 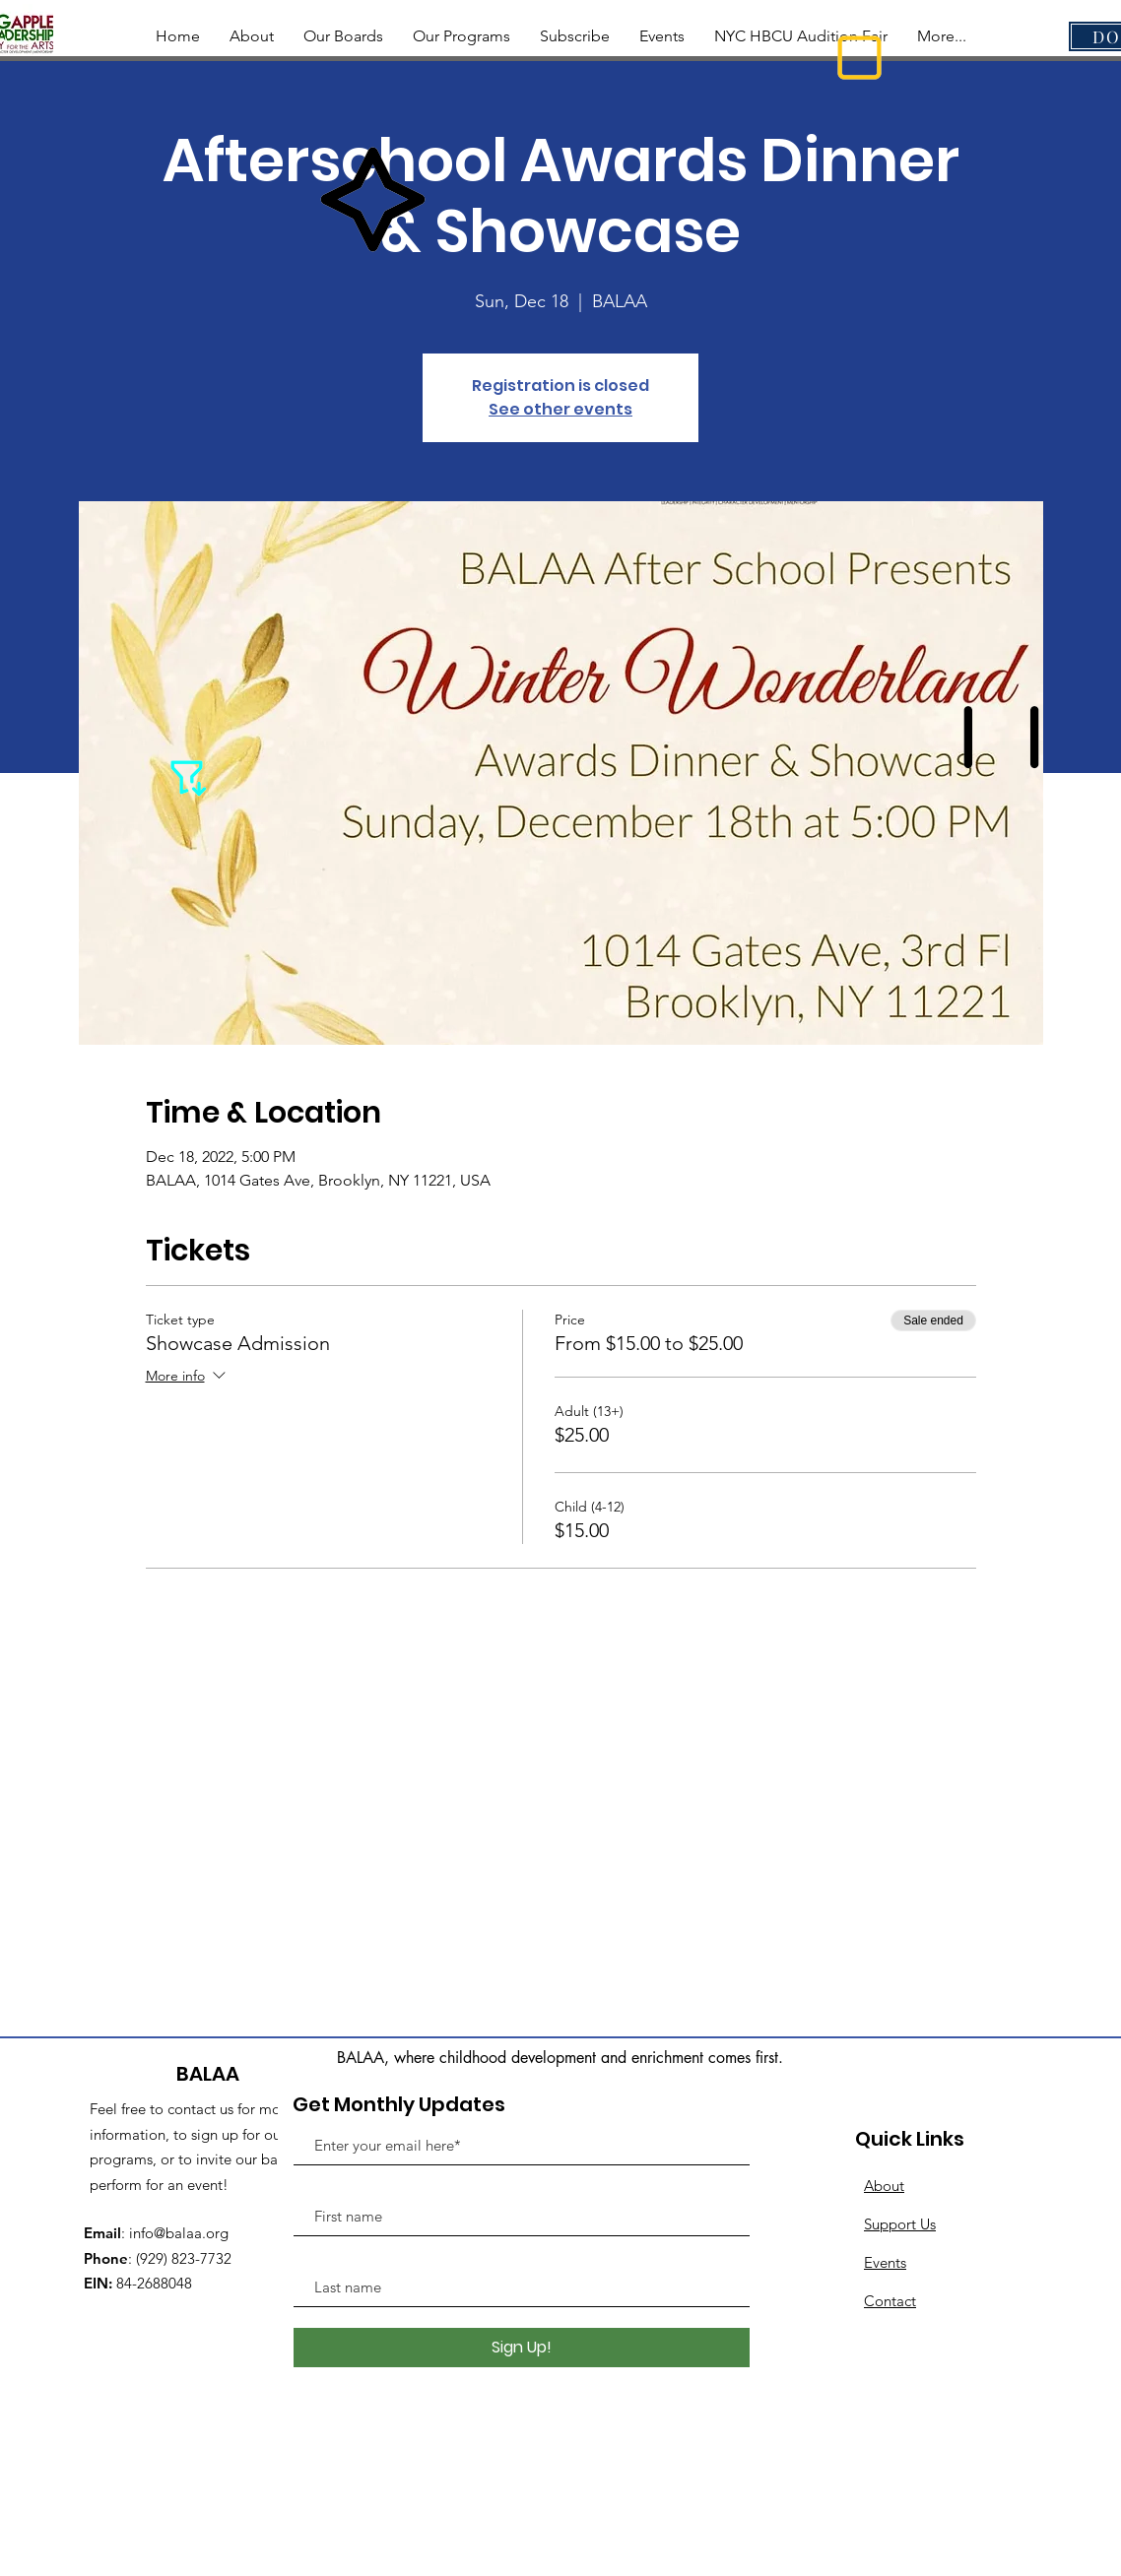 I want to click on add a sparkle or highlight effect, so click(x=372, y=199).